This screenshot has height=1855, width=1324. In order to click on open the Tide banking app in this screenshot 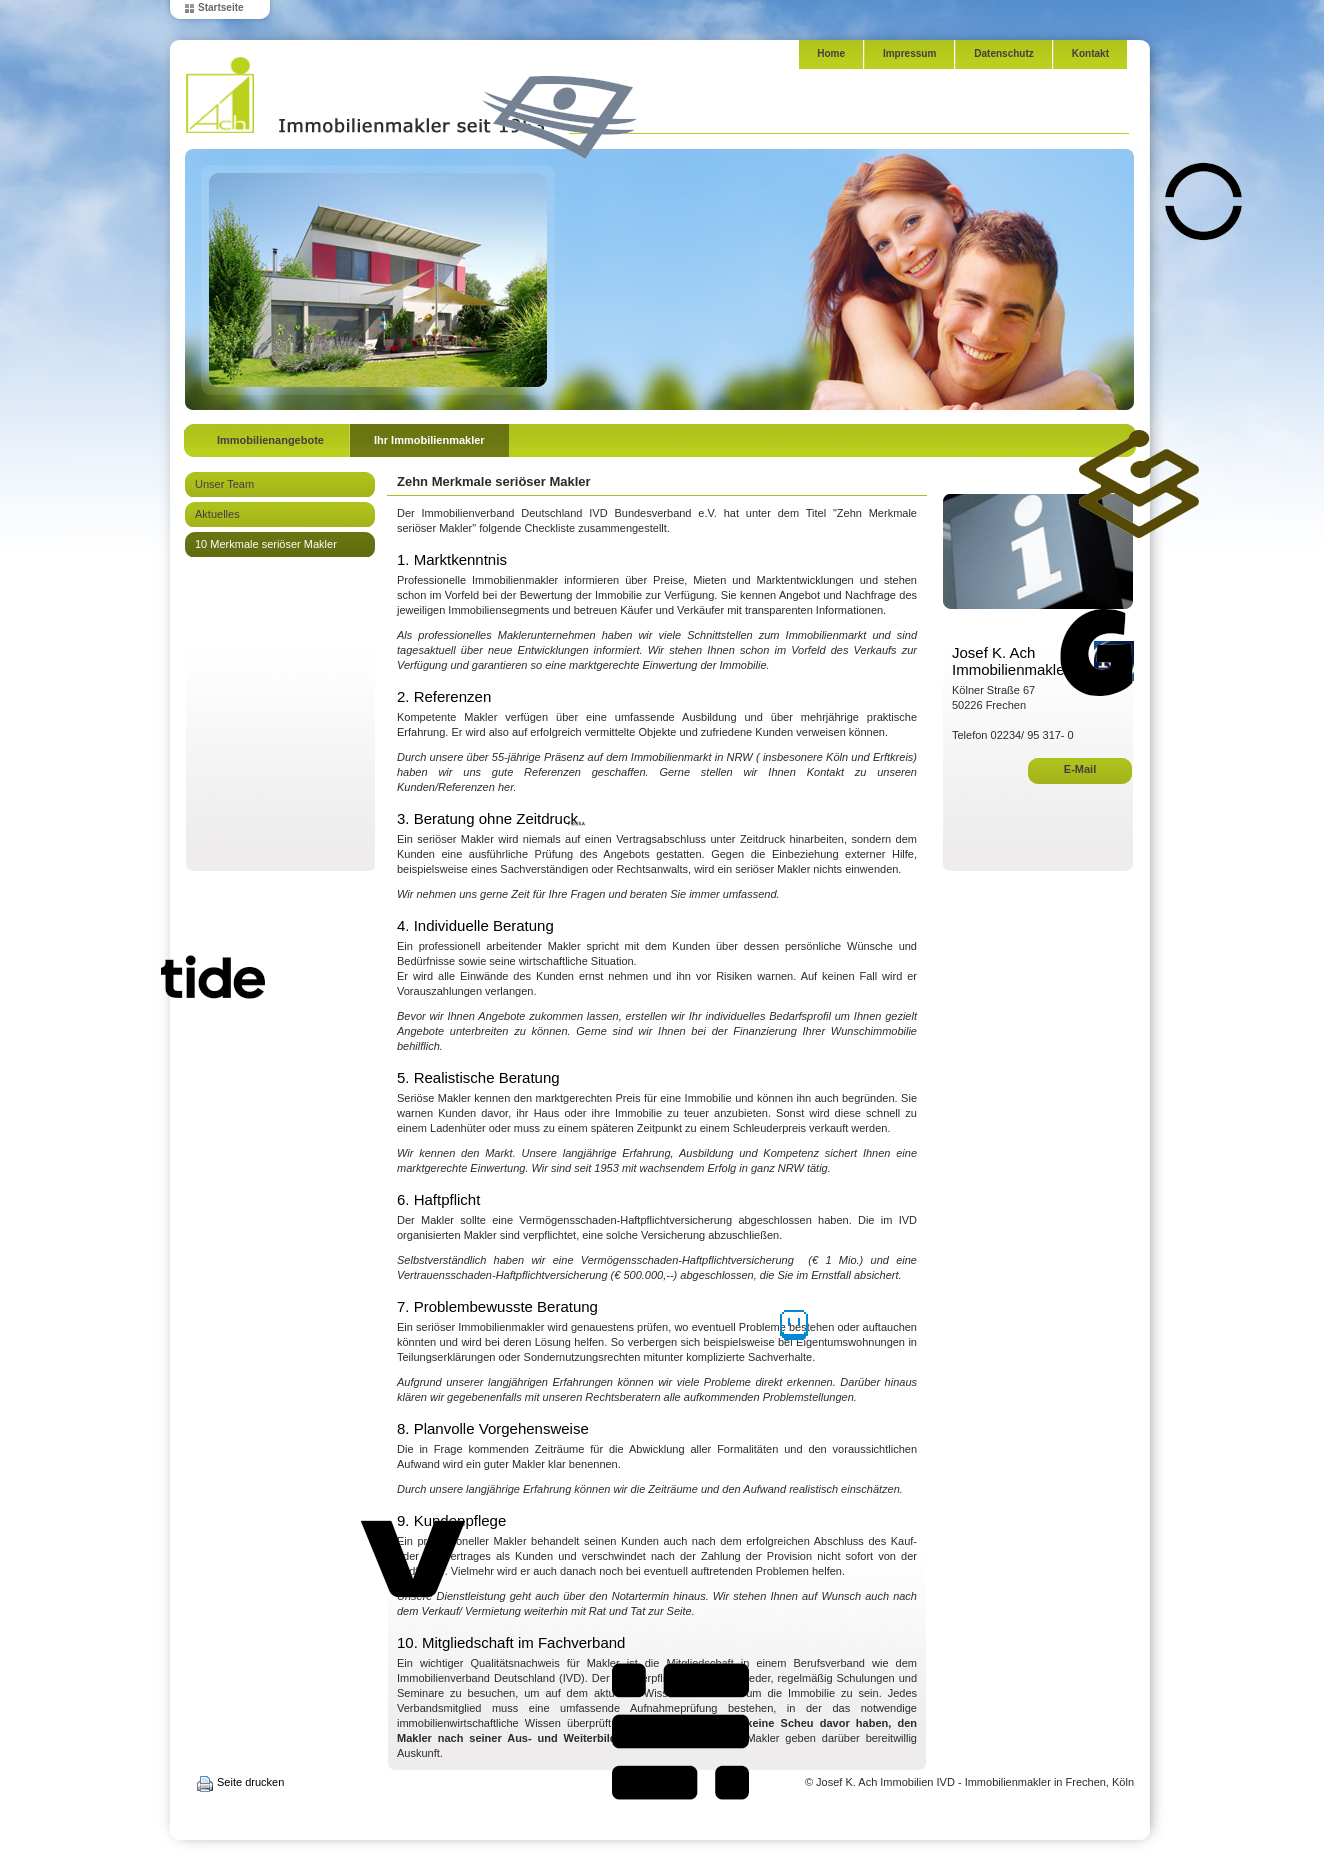, I will do `click(213, 977)`.